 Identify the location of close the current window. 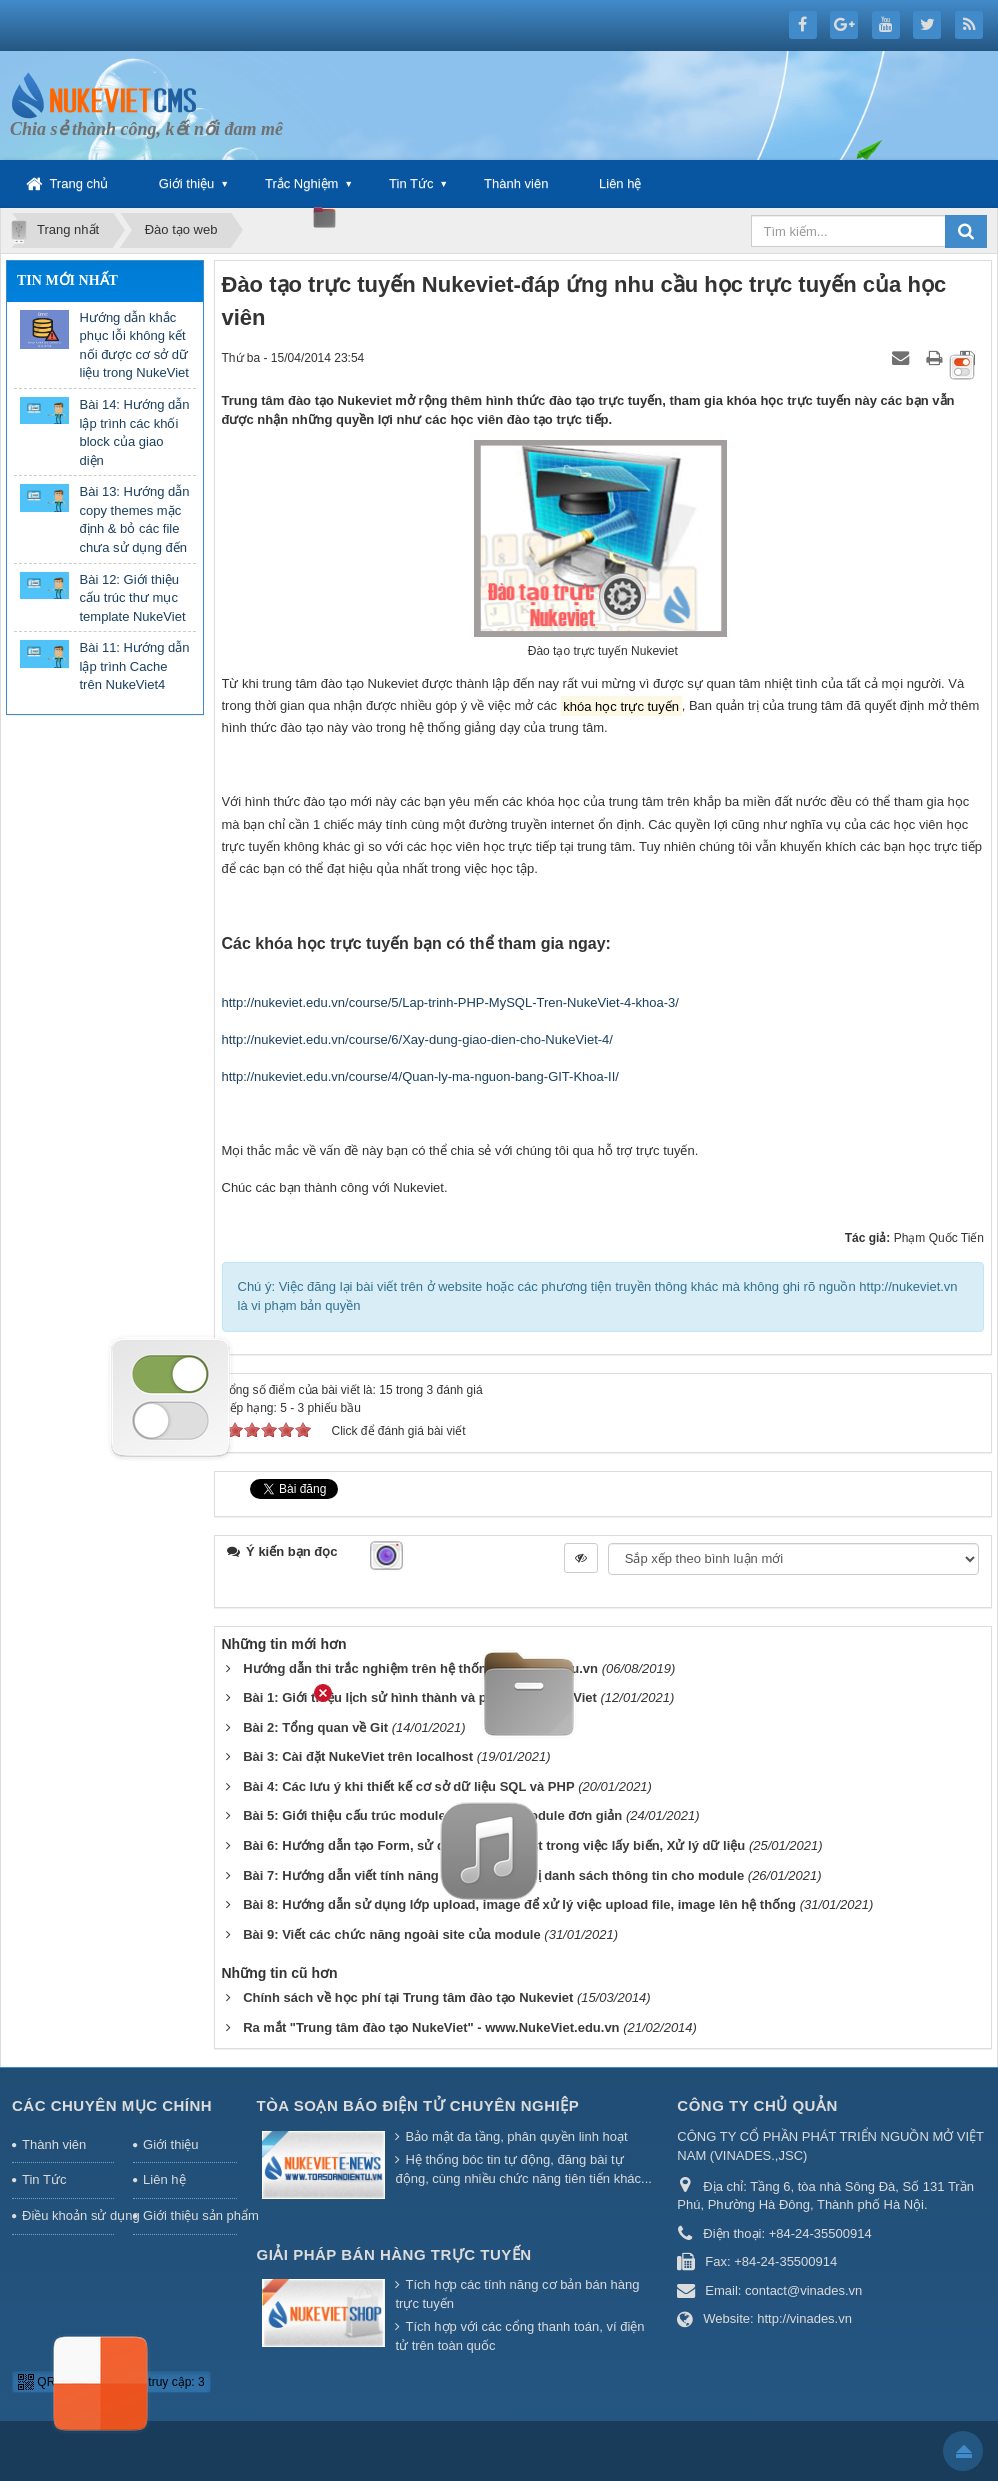
(323, 1693).